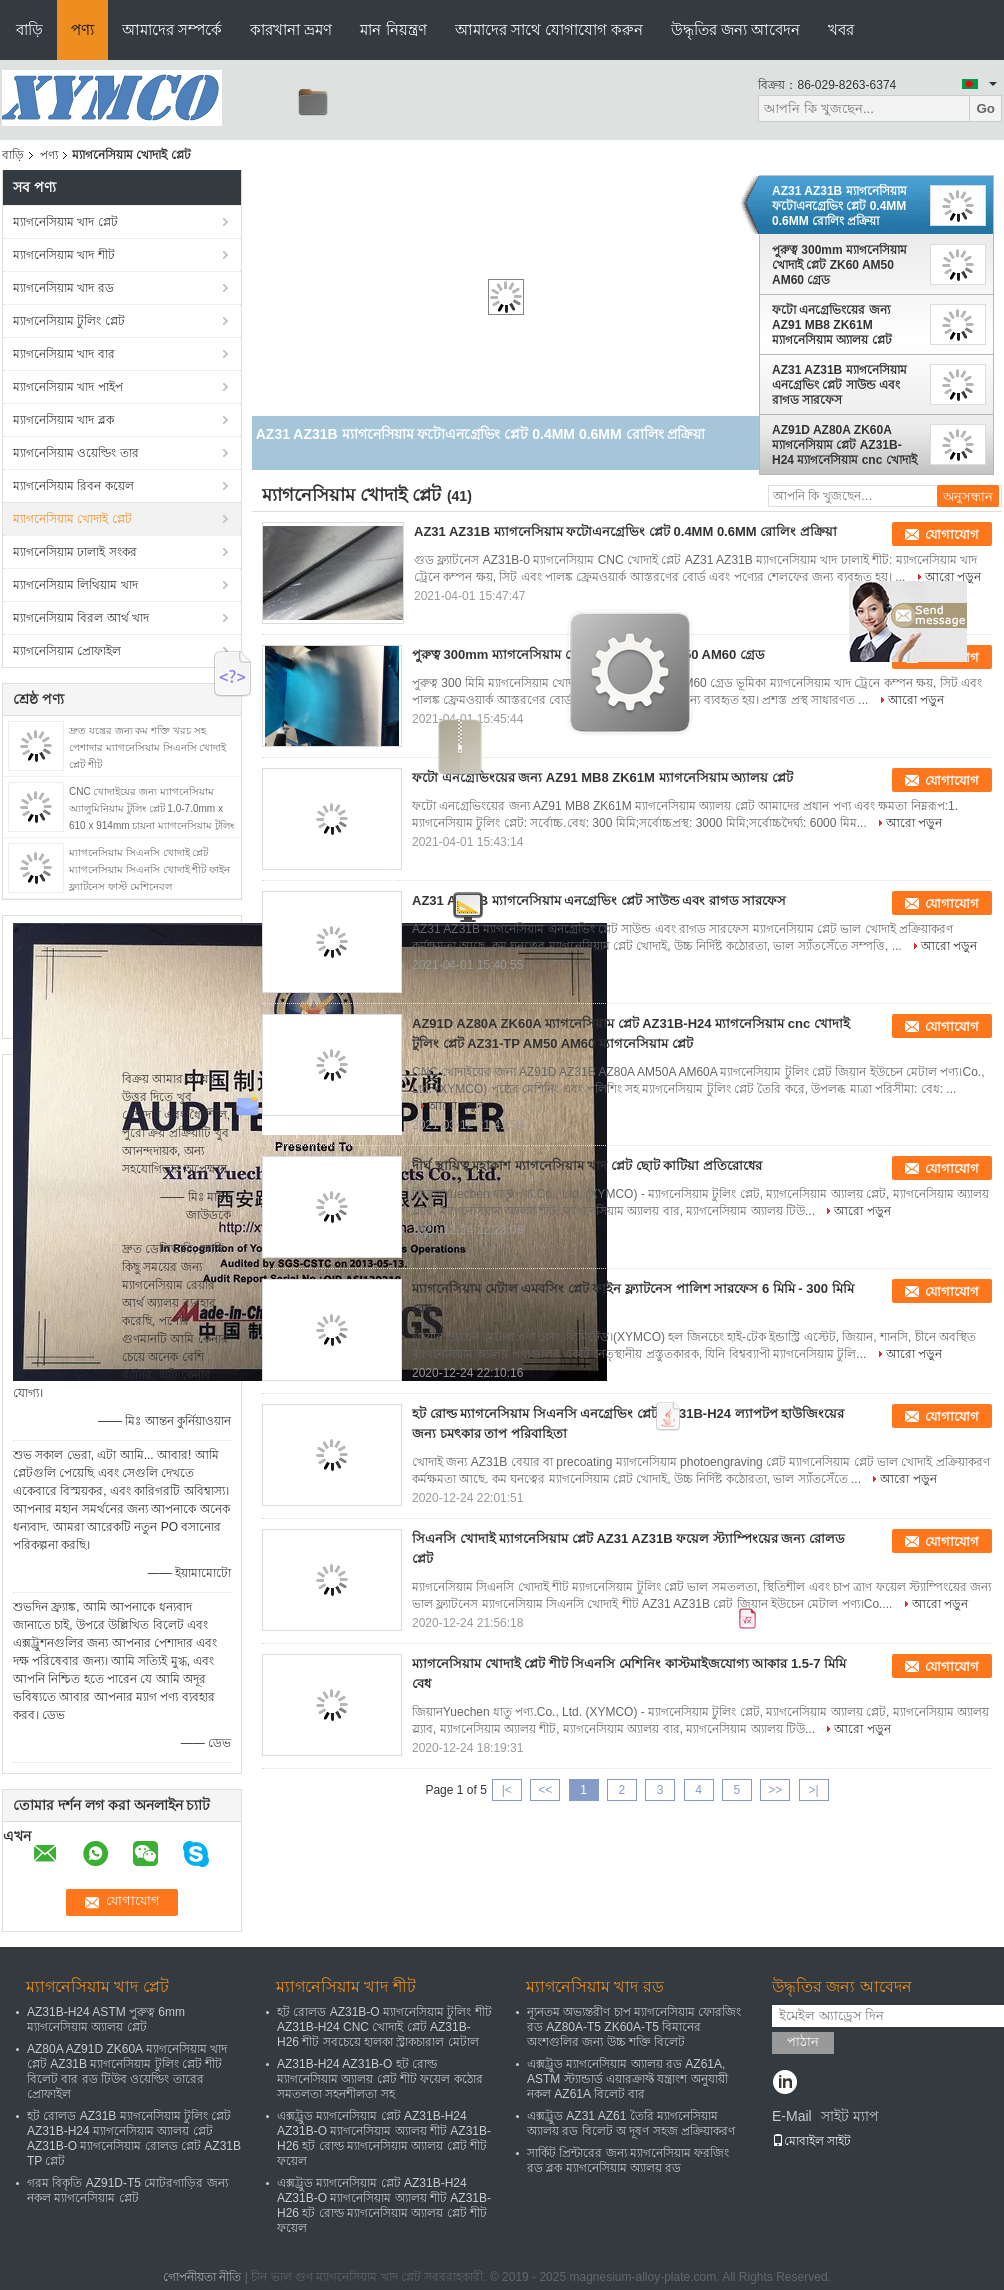 The image size is (1004, 2290). Describe the element at coordinates (747, 1618) in the screenshot. I see `a libreoffice math formula file` at that location.